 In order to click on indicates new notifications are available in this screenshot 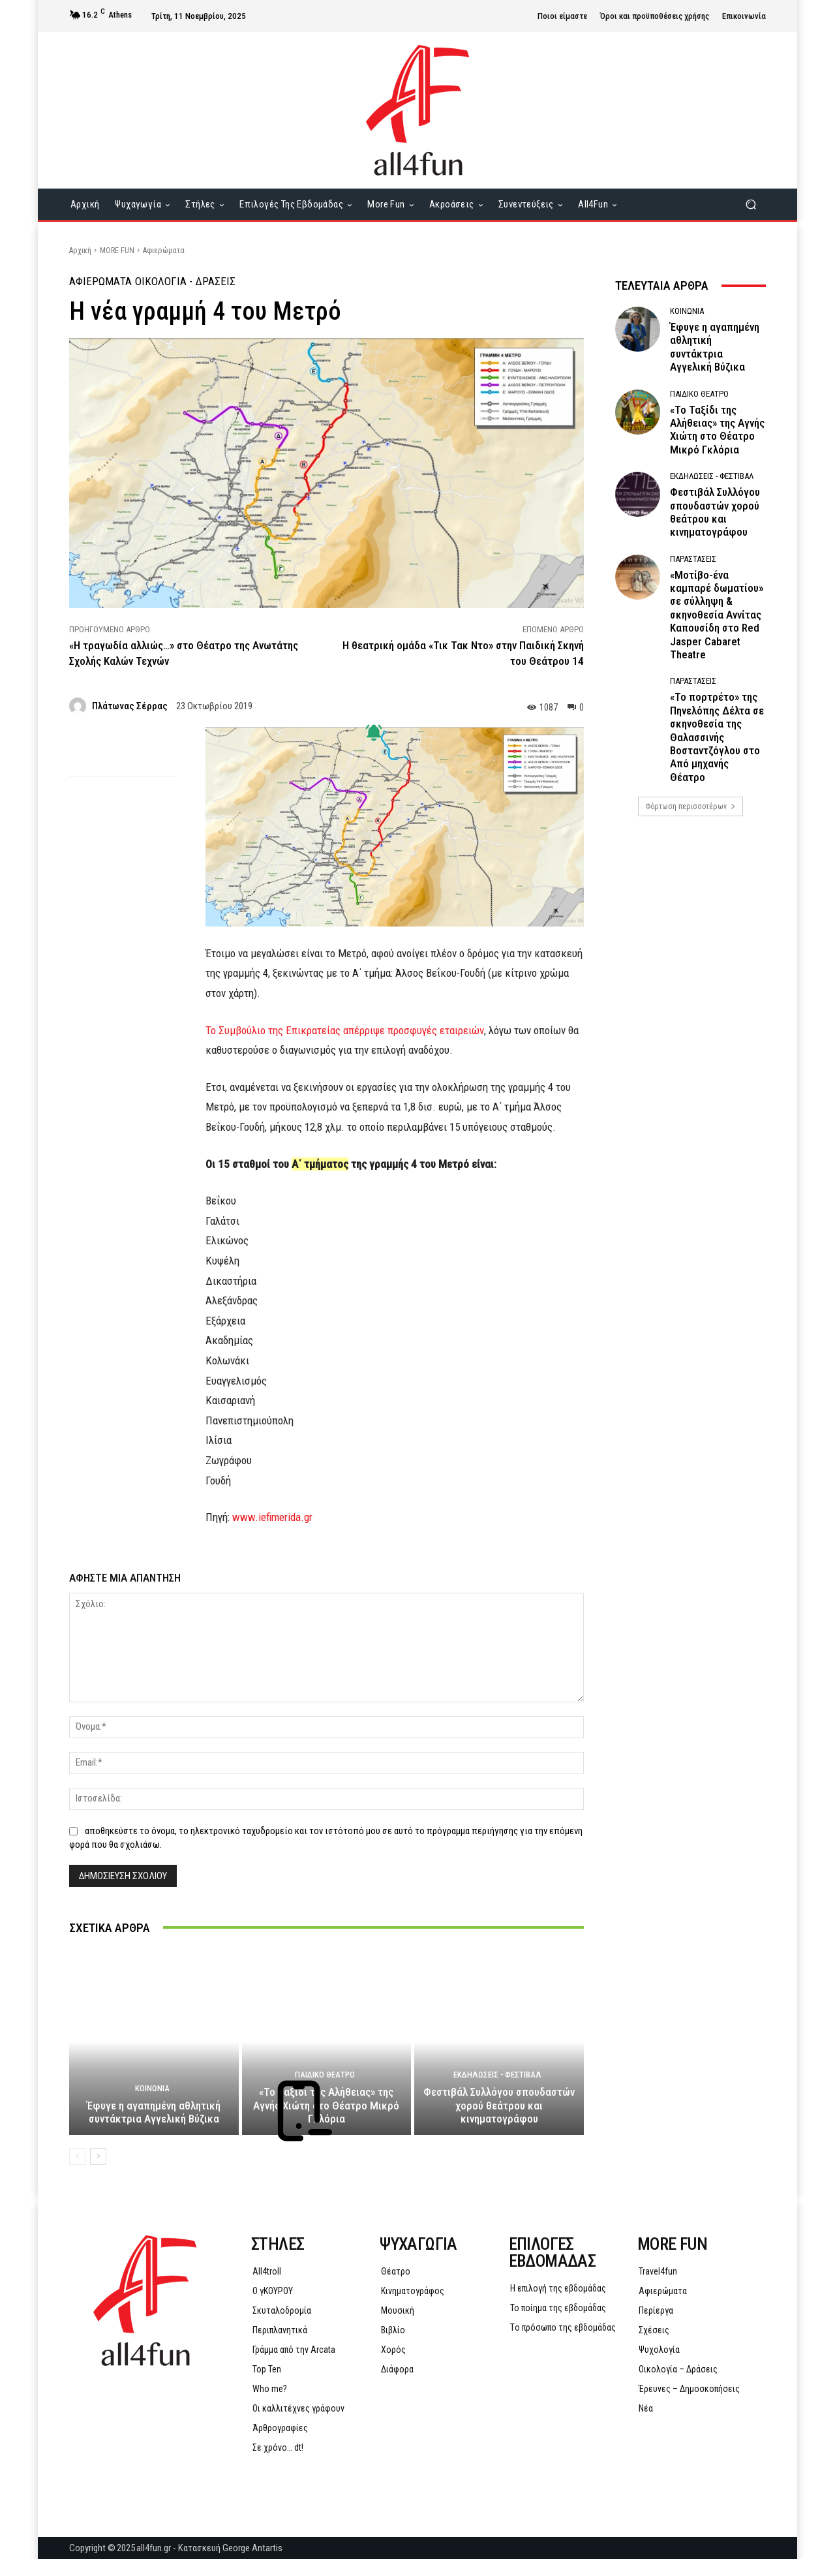, I will do `click(374, 733)`.